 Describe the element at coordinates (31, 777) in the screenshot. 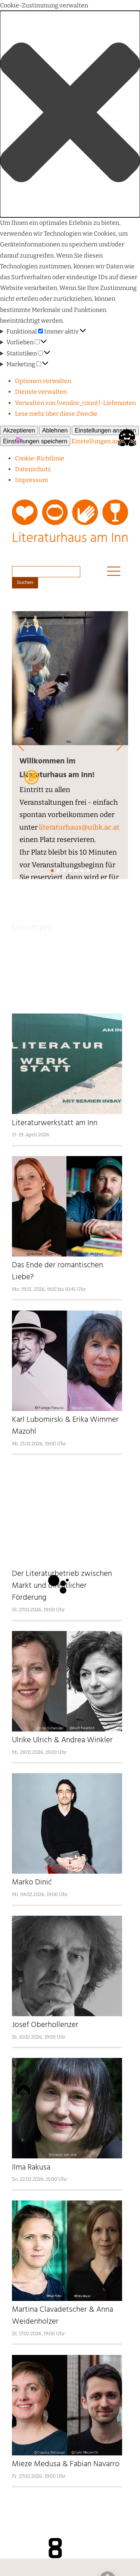

I see `E.Leclerc brand logo` at that location.